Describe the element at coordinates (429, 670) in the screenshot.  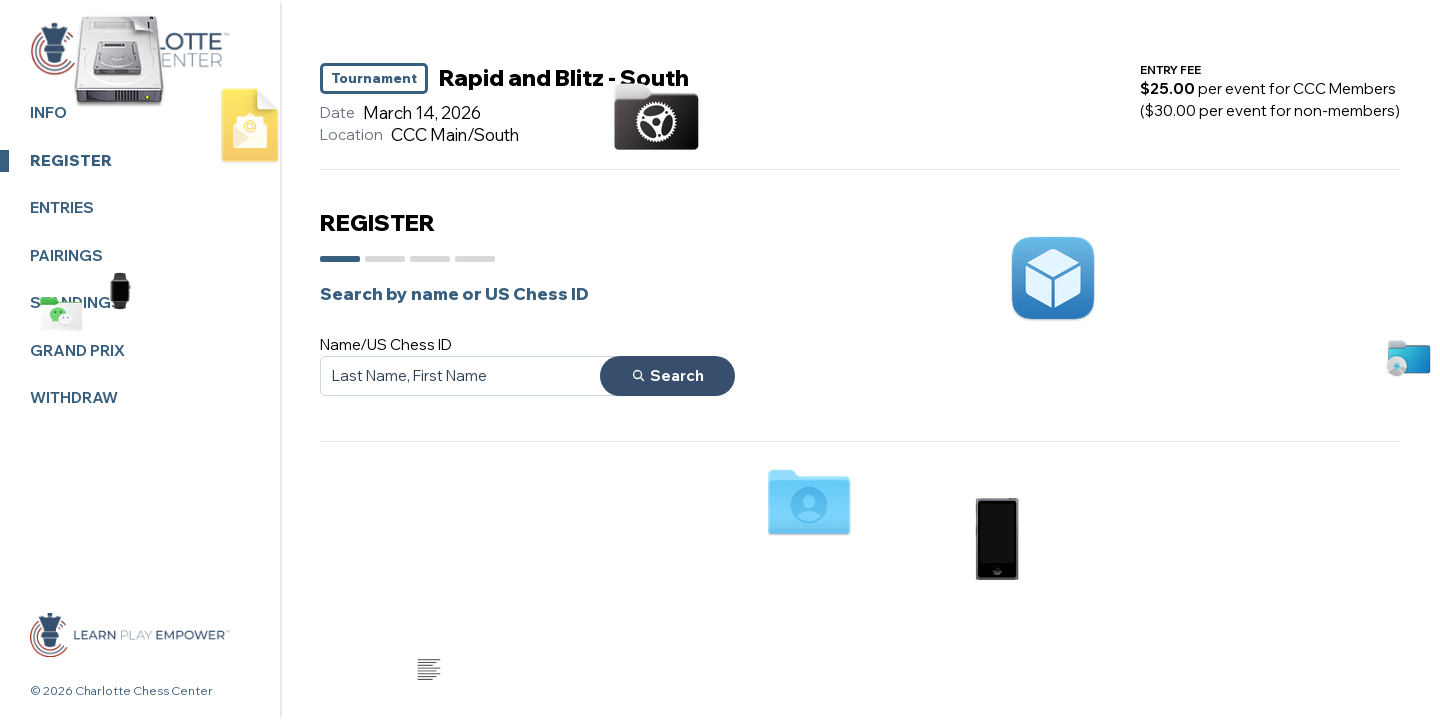
I see `align text to the left margin` at that location.